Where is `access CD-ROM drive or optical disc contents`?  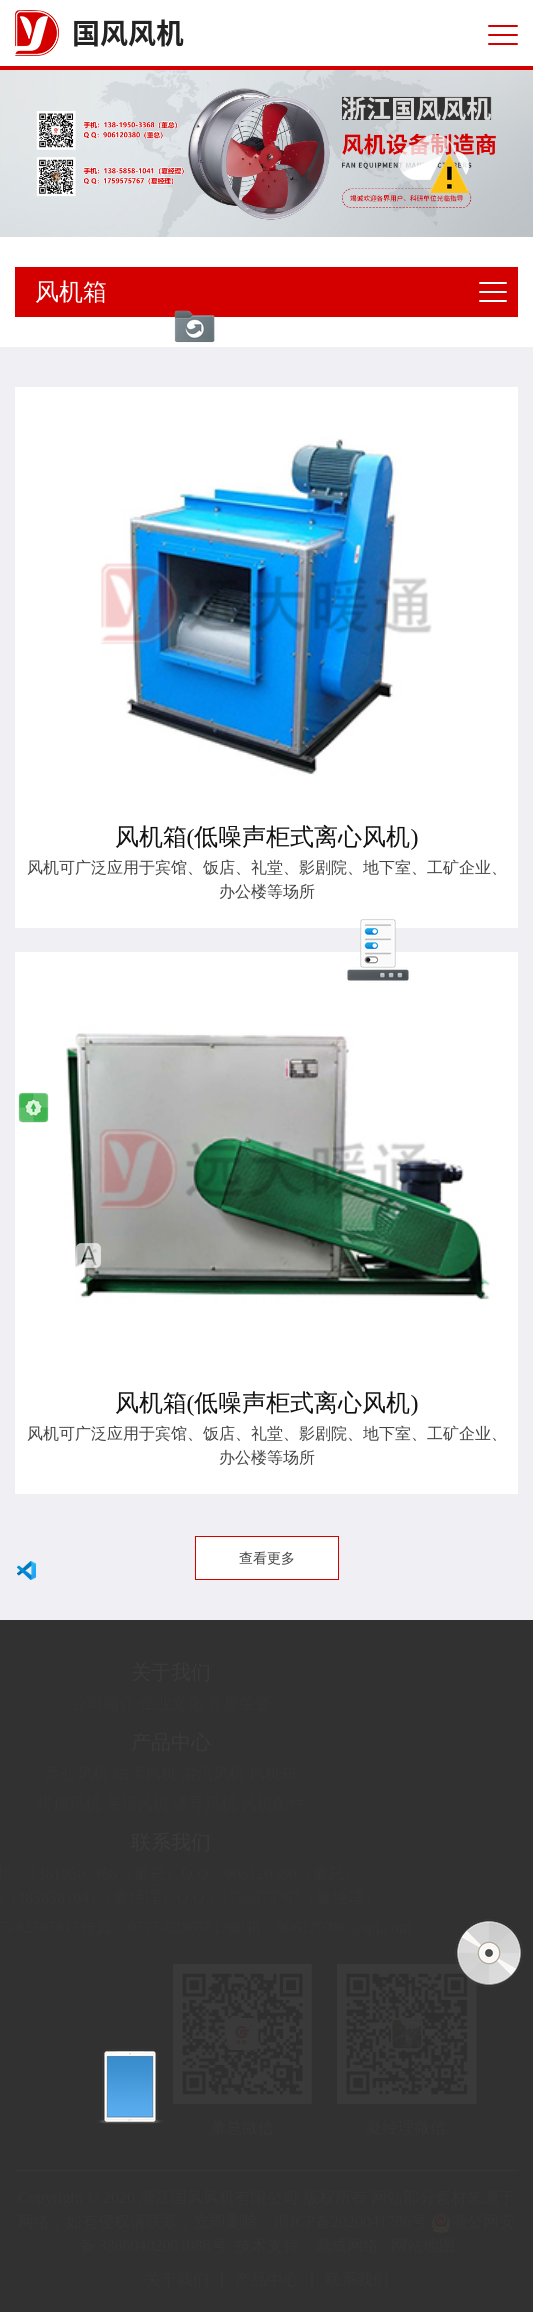 access CD-ROM drive or optical disc contents is located at coordinates (489, 1953).